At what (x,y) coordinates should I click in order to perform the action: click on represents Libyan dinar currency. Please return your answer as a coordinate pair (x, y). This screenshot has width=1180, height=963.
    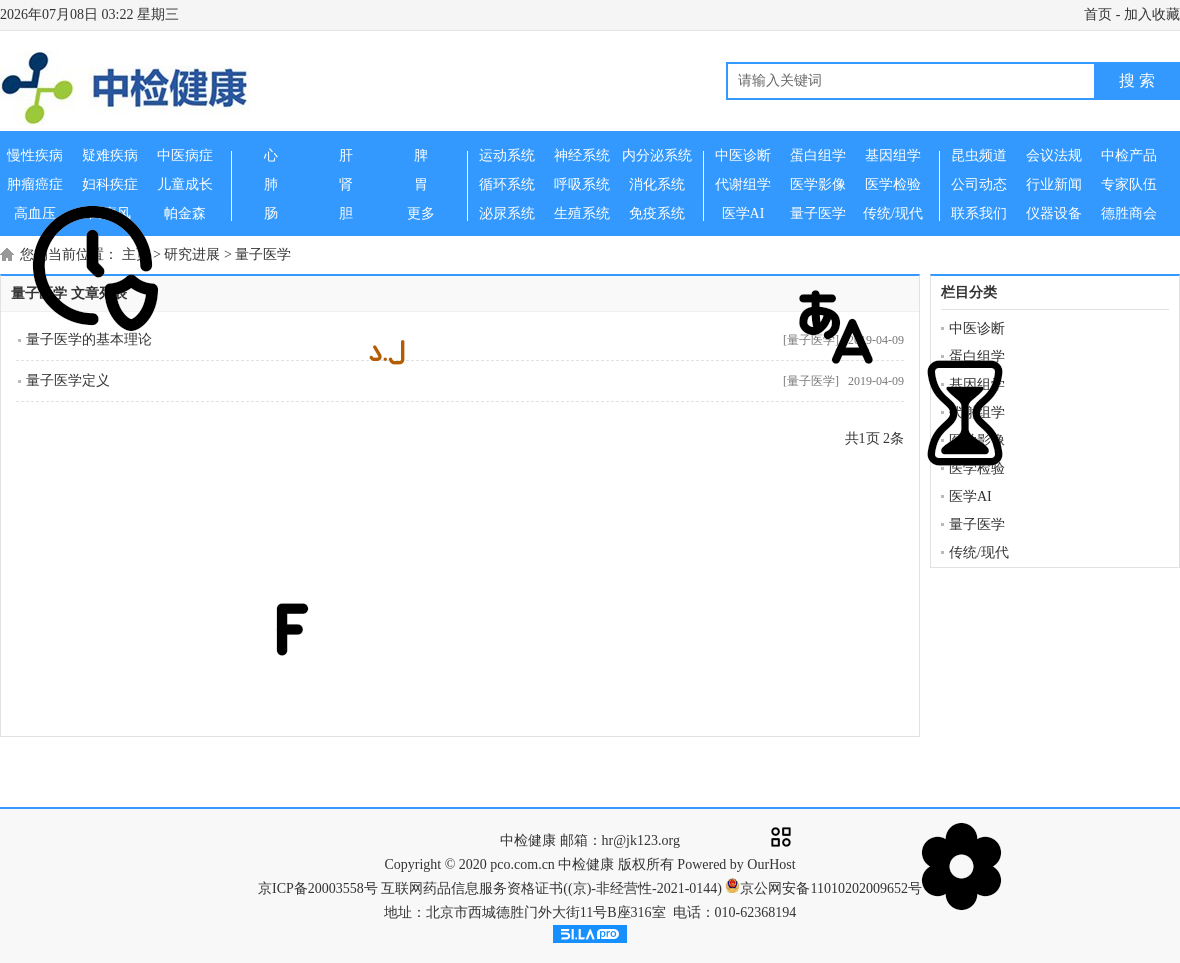
    Looking at the image, I should click on (387, 354).